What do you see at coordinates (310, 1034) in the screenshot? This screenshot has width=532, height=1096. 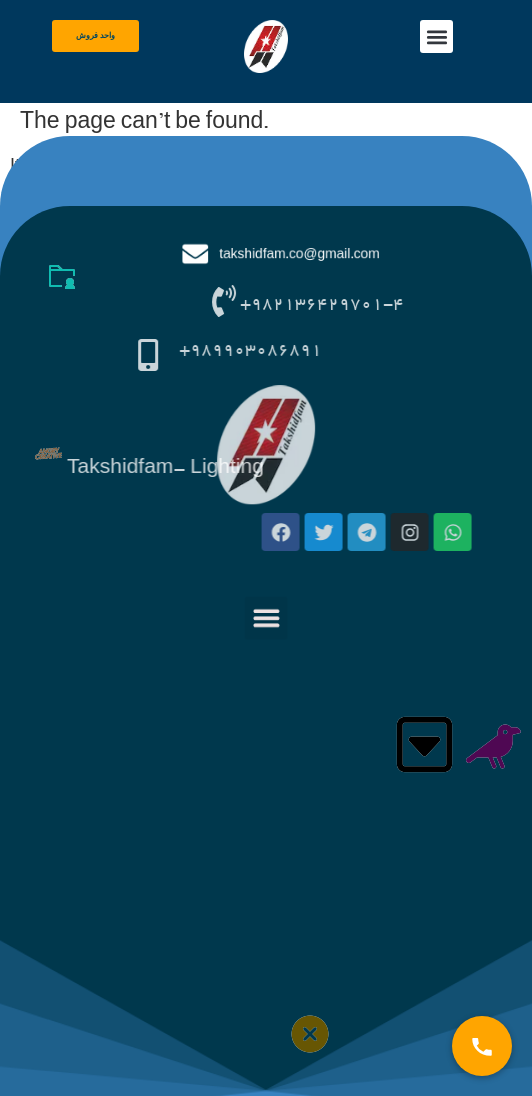 I see `close or dismiss a dialog` at bounding box center [310, 1034].